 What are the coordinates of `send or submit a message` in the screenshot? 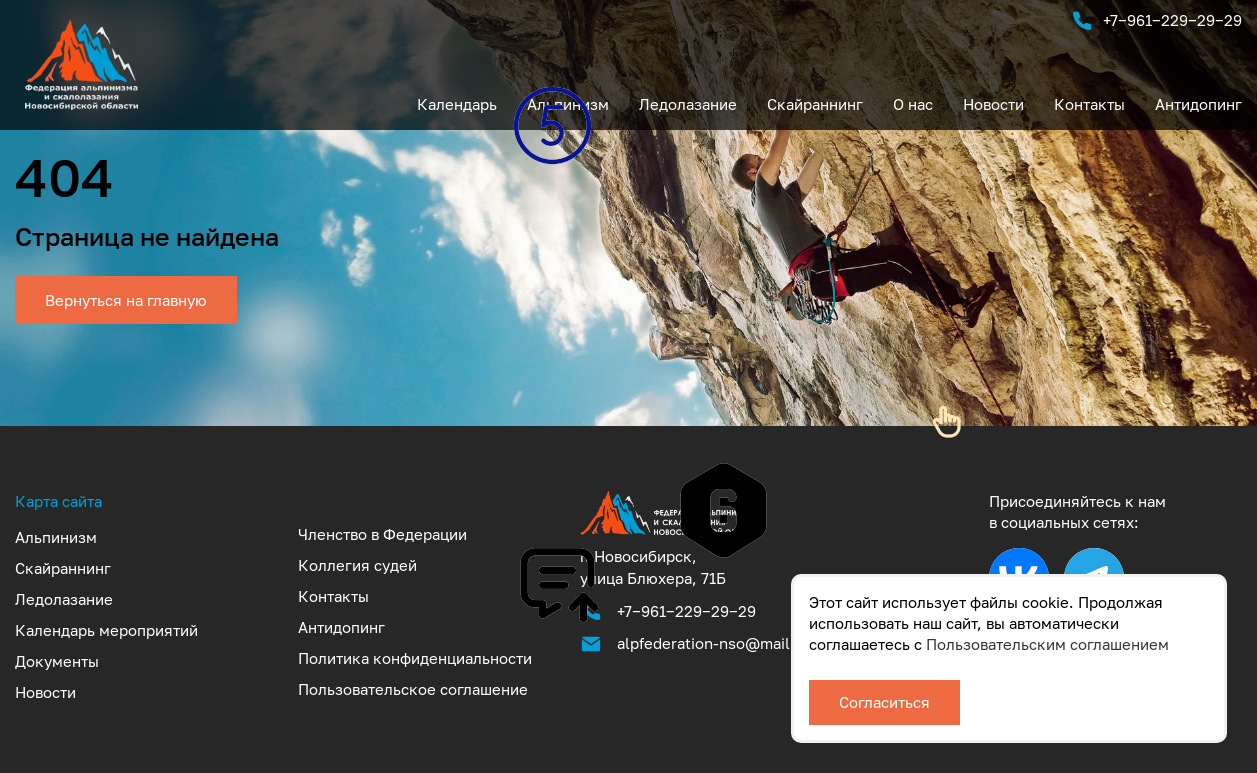 It's located at (557, 581).